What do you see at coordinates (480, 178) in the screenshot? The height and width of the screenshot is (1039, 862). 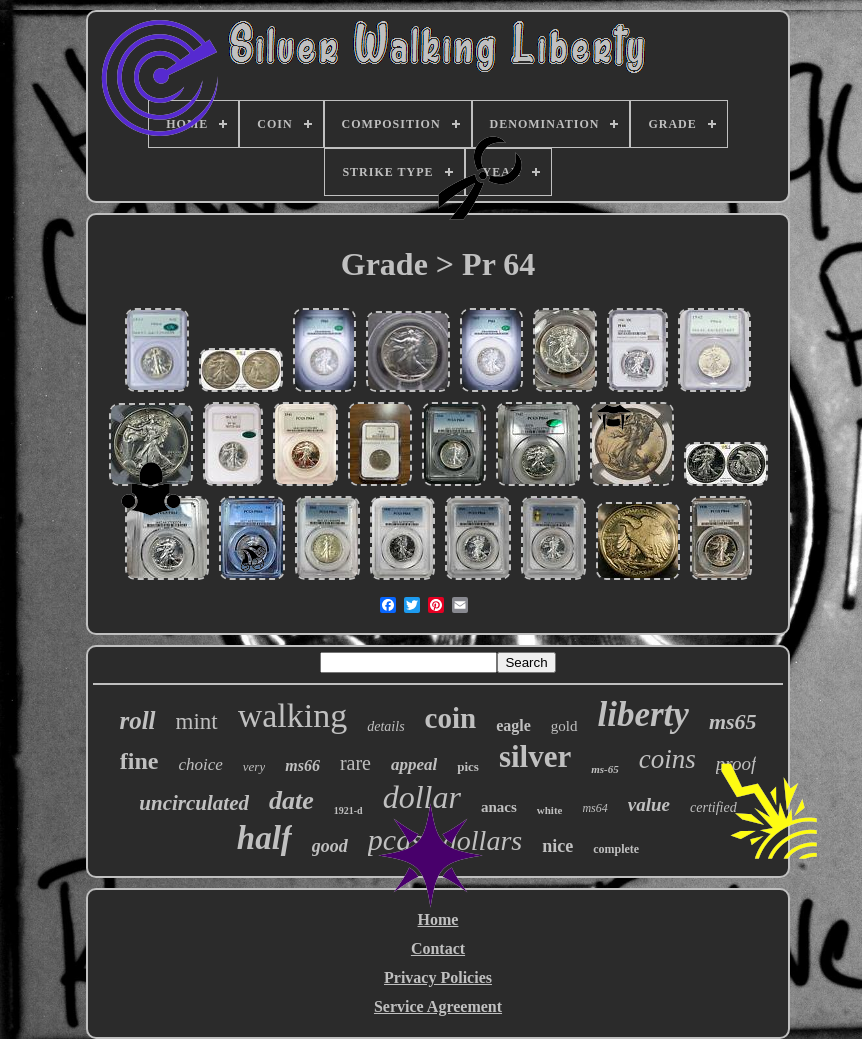 I see `select or grab an item` at bounding box center [480, 178].